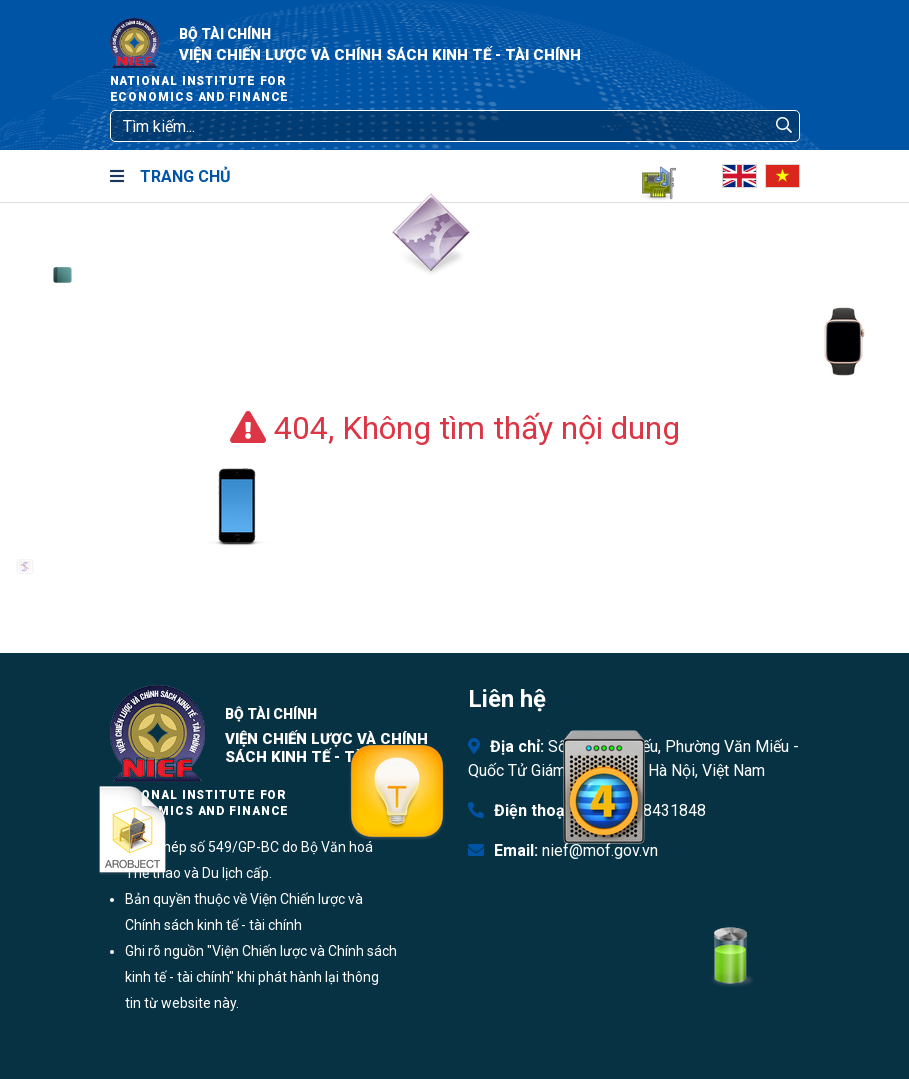  What do you see at coordinates (25, 566) in the screenshot?
I see `an SVG vector image file` at bounding box center [25, 566].